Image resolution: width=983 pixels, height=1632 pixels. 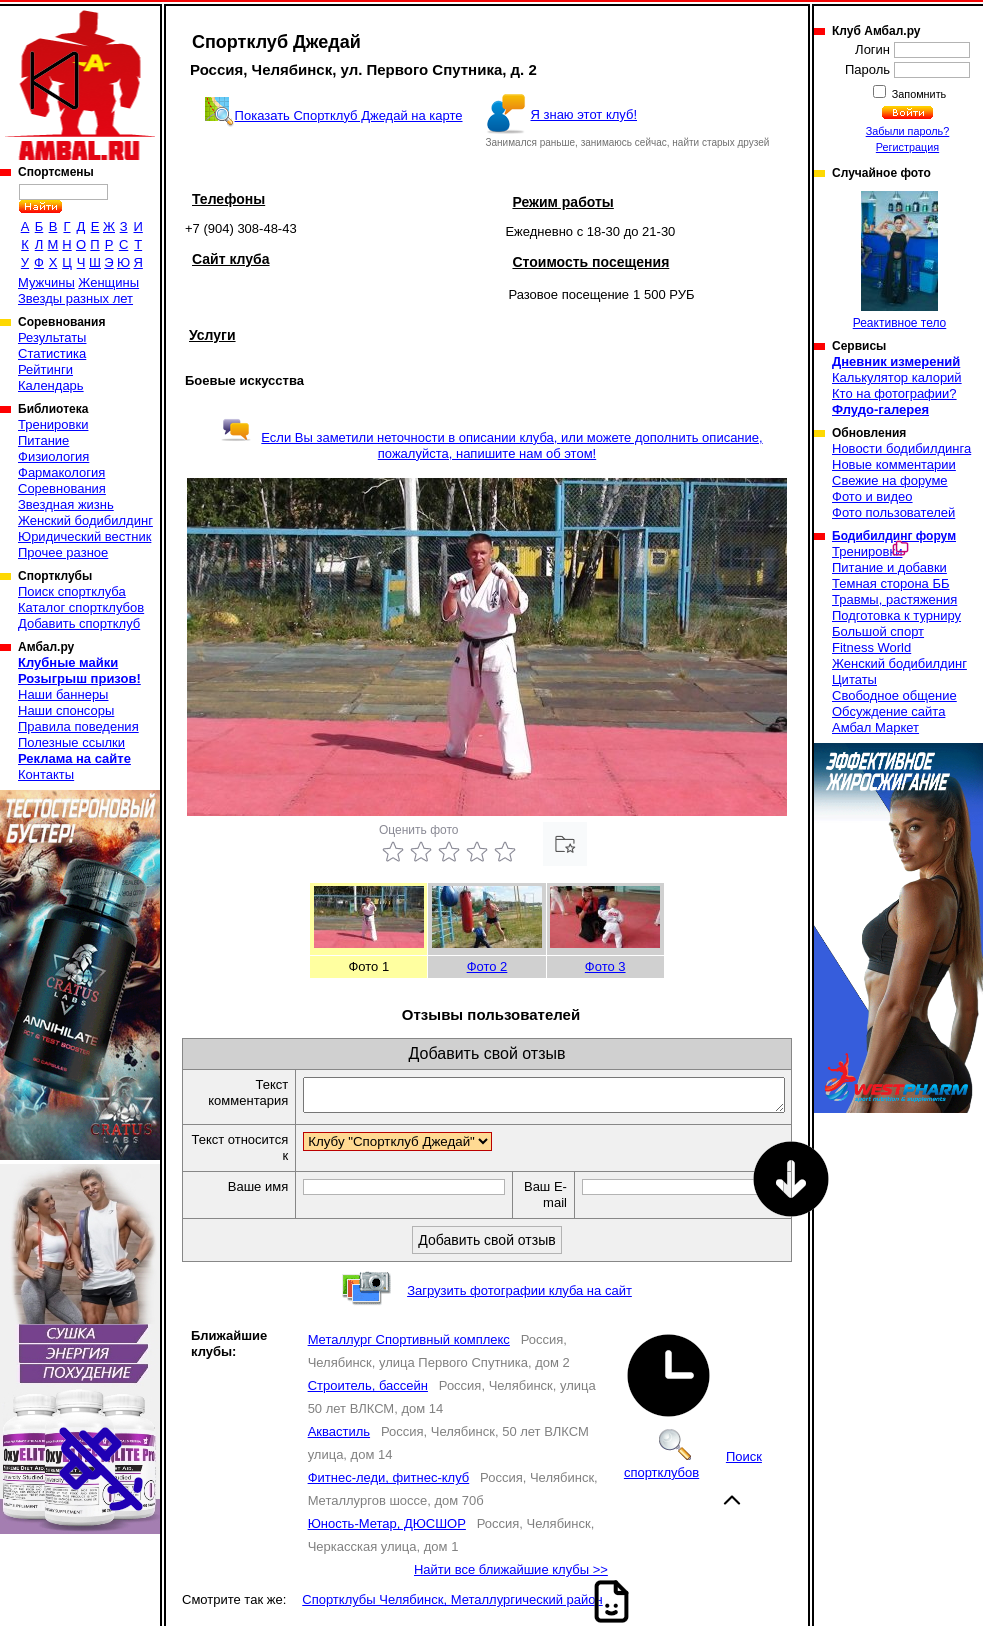 I want to click on view a friendly or positive document, so click(x=611, y=1601).